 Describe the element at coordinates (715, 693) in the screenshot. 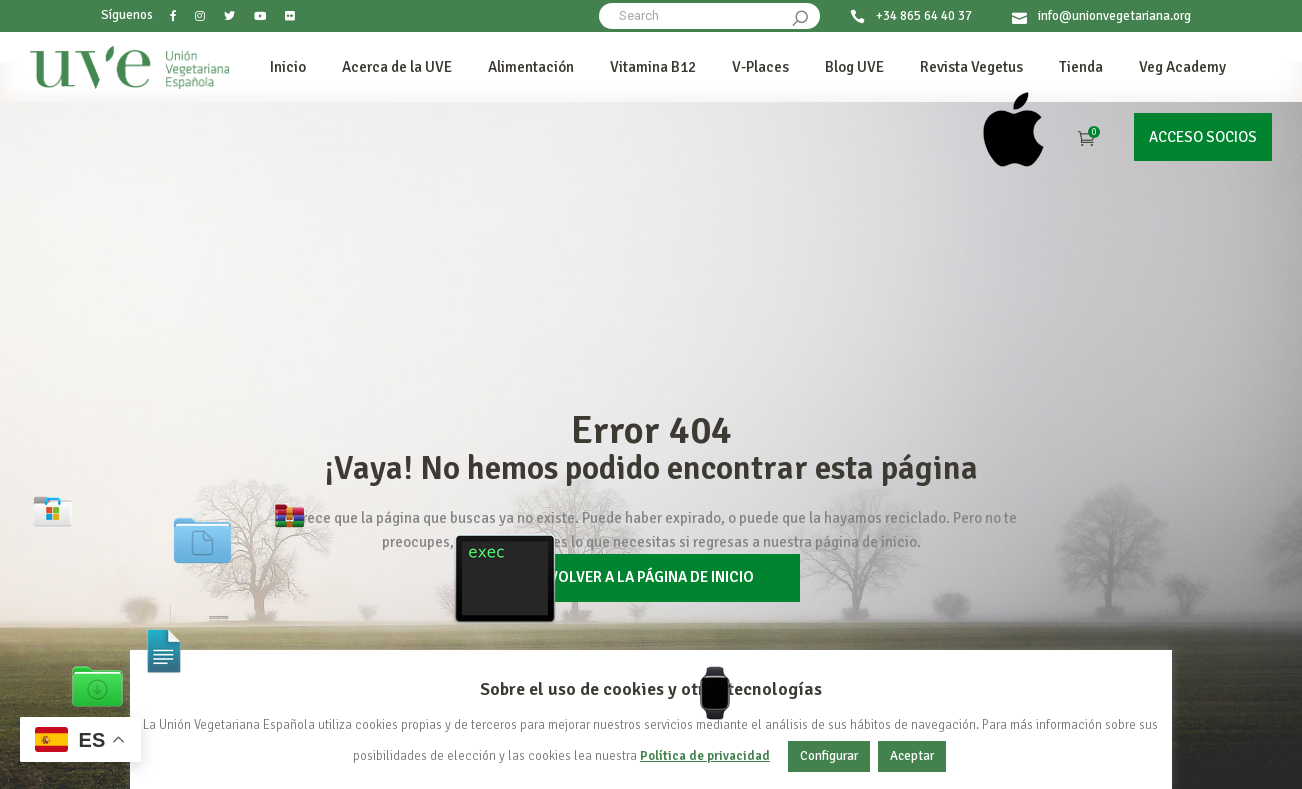

I see `apple watch series 8 device icon` at that location.